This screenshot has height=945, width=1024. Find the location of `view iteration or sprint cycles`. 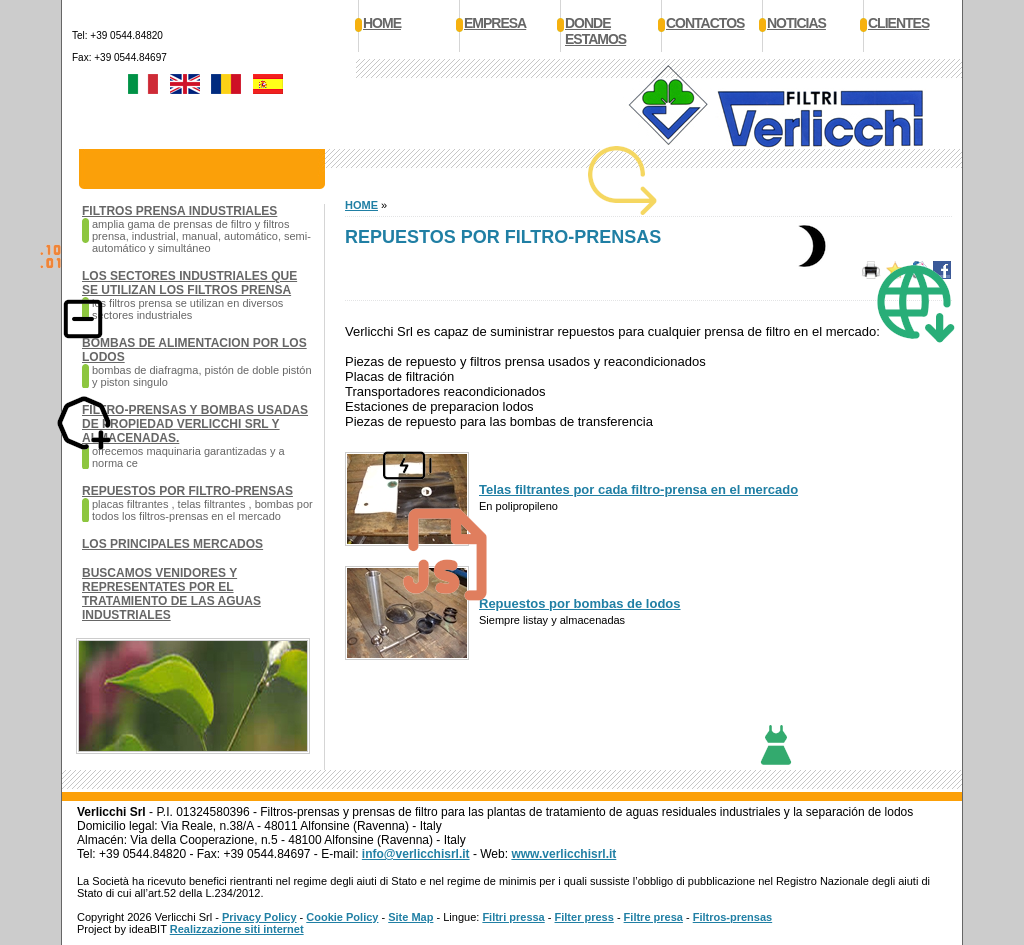

view iteration or sprint cycles is located at coordinates (621, 179).